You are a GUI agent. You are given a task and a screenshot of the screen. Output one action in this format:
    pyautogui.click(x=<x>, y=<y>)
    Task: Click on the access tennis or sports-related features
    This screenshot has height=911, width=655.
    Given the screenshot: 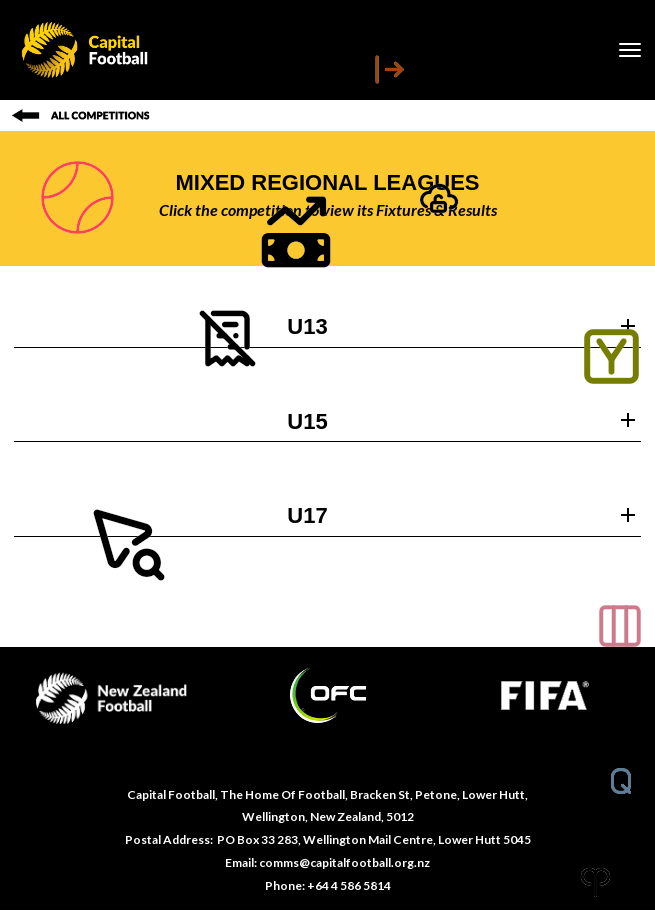 What is the action you would take?
    pyautogui.click(x=77, y=197)
    